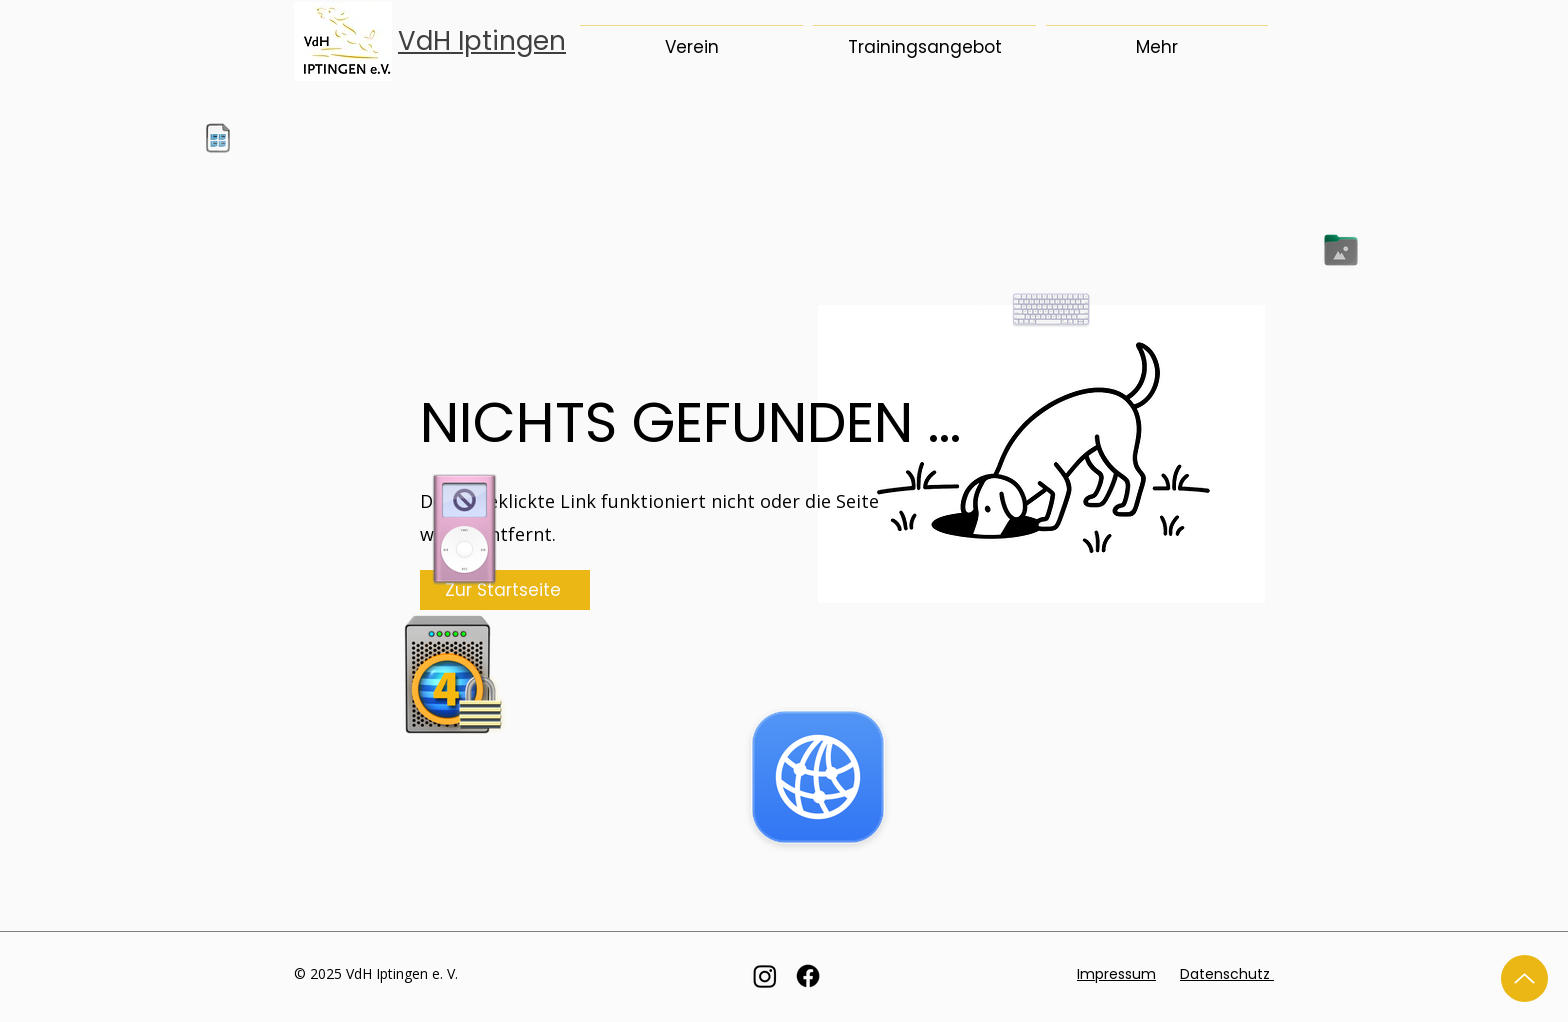  I want to click on pink iPod mini device icon, so click(464, 529).